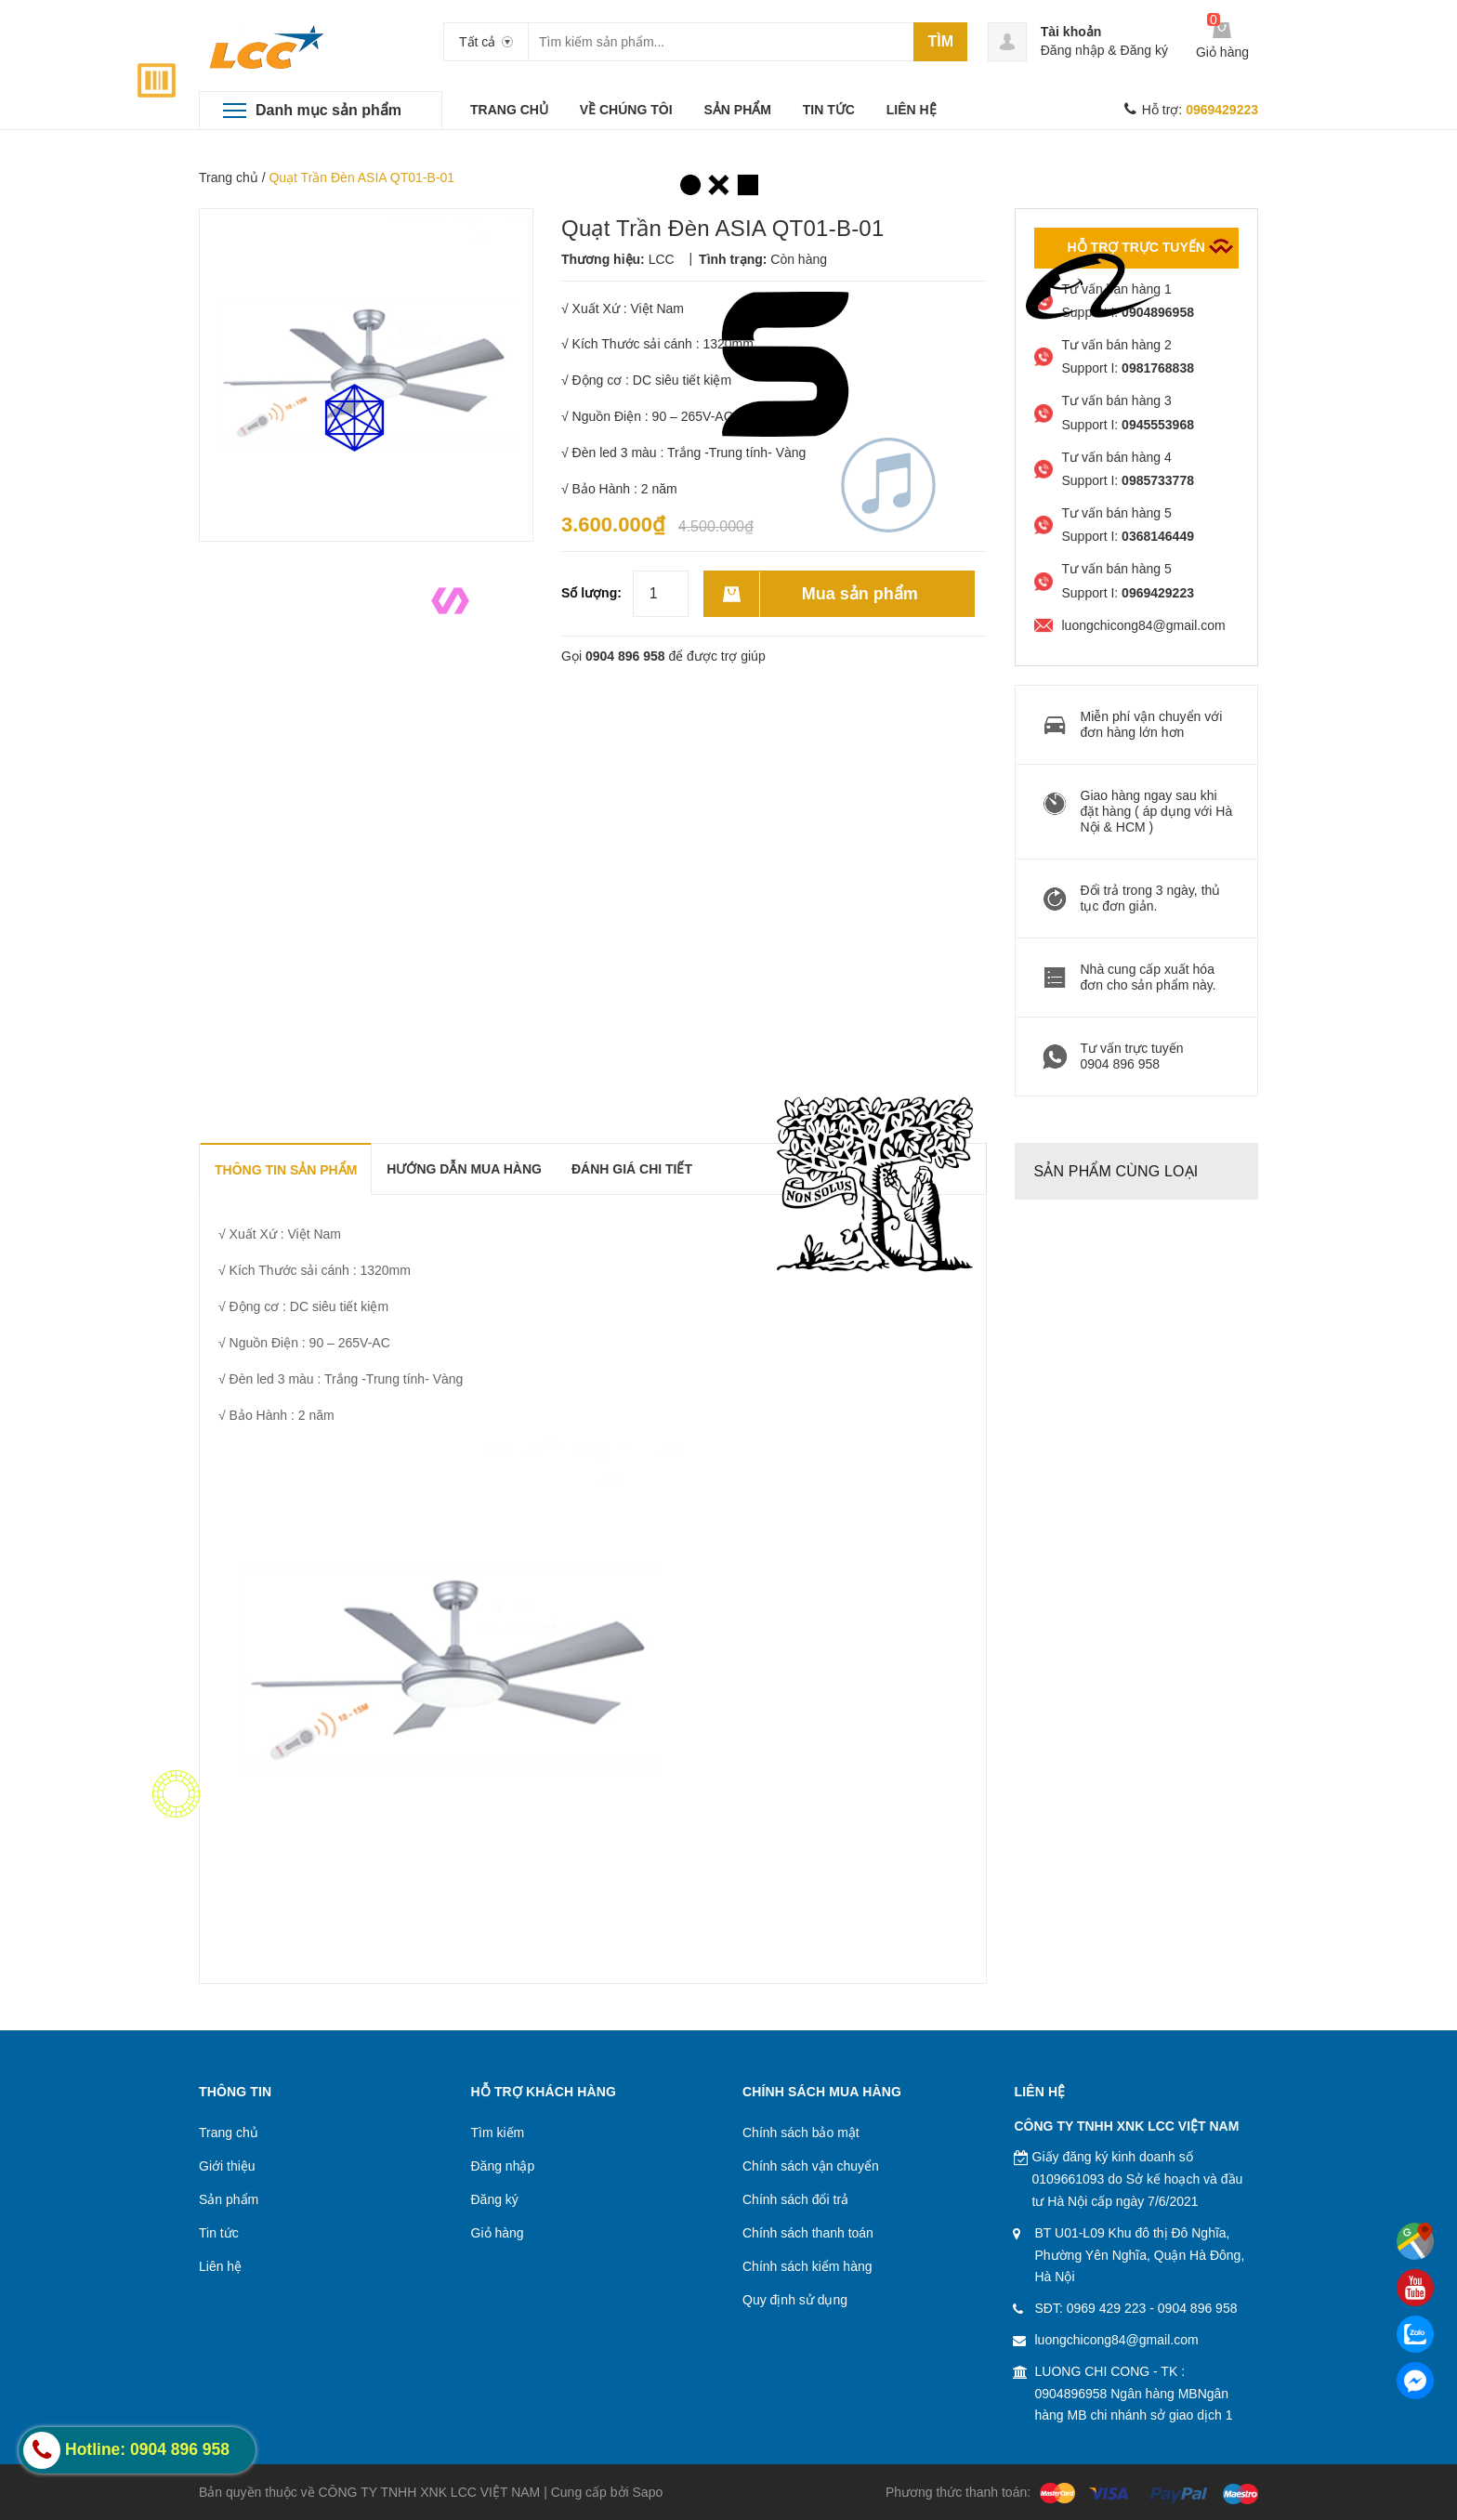  What do you see at coordinates (176, 1793) in the screenshot?
I see `open the VSCO photo editing app` at bounding box center [176, 1793].